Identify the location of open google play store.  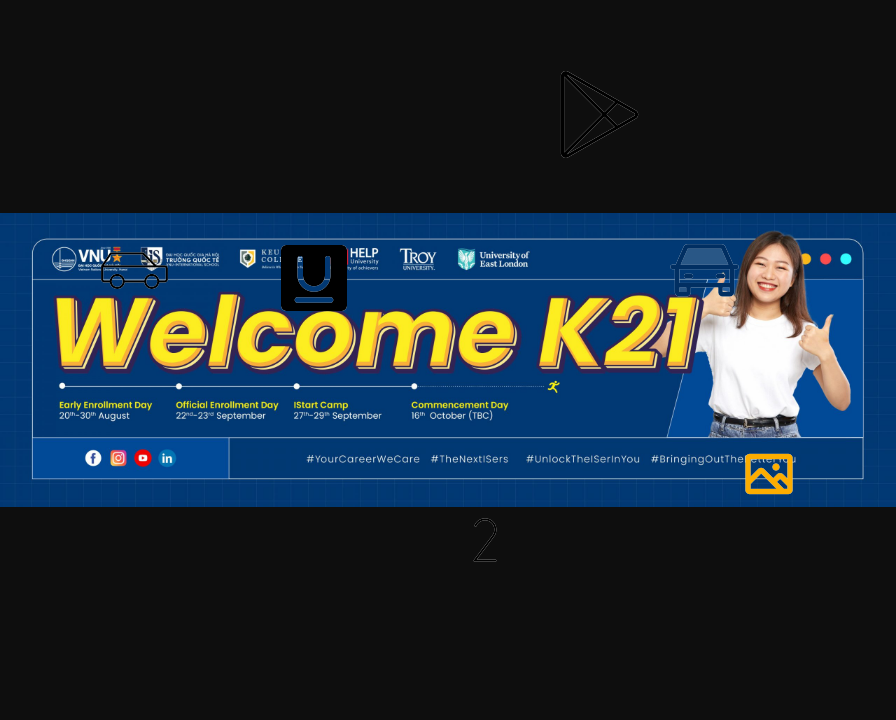
(591, 114).